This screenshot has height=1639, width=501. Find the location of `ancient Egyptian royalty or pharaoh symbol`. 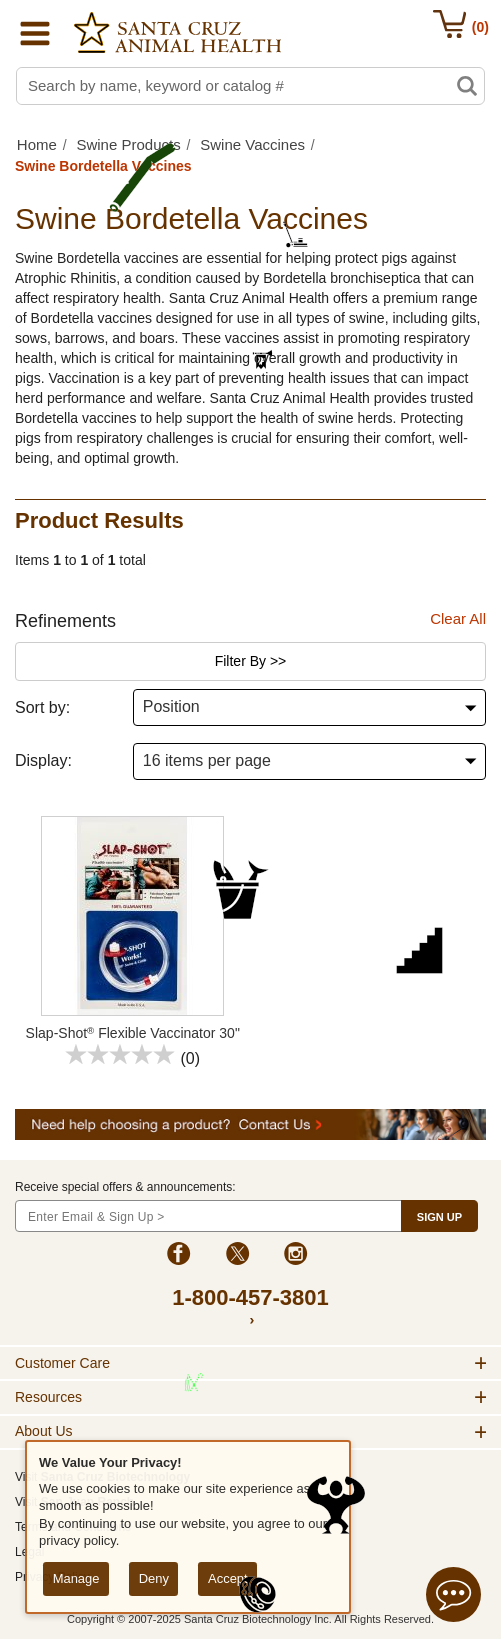

ancient Egyptian royalty or pharaoh symbol is located at coordinates (194, 1382).